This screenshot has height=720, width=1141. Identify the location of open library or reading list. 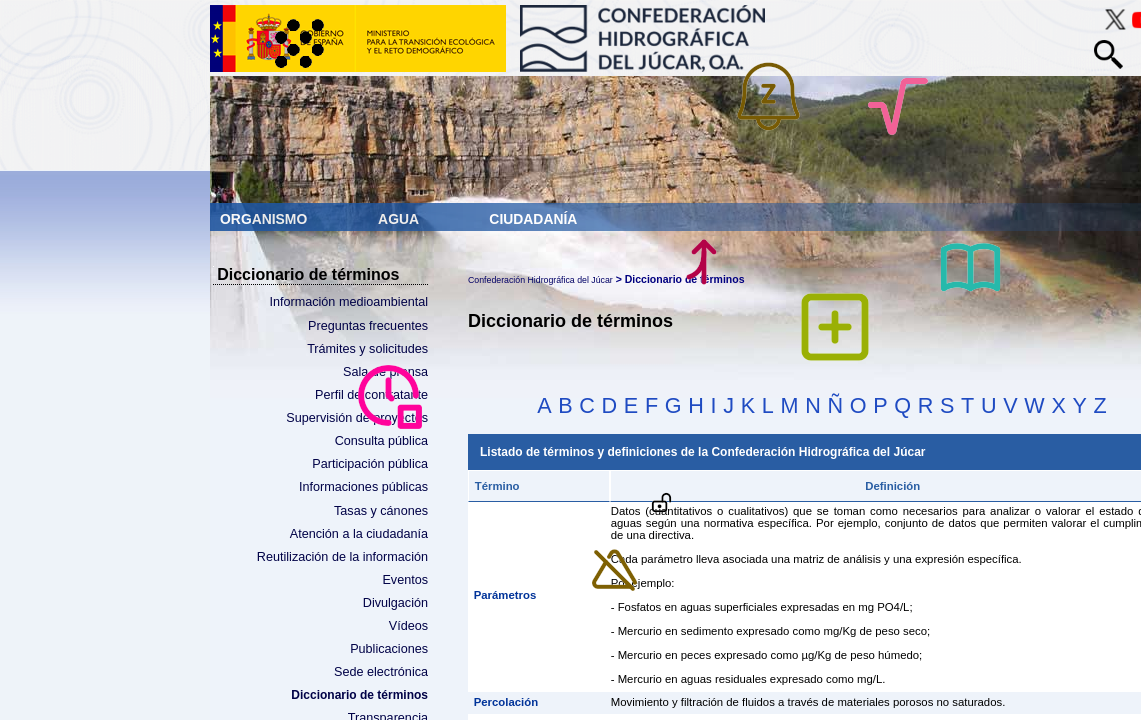
(970, 267).